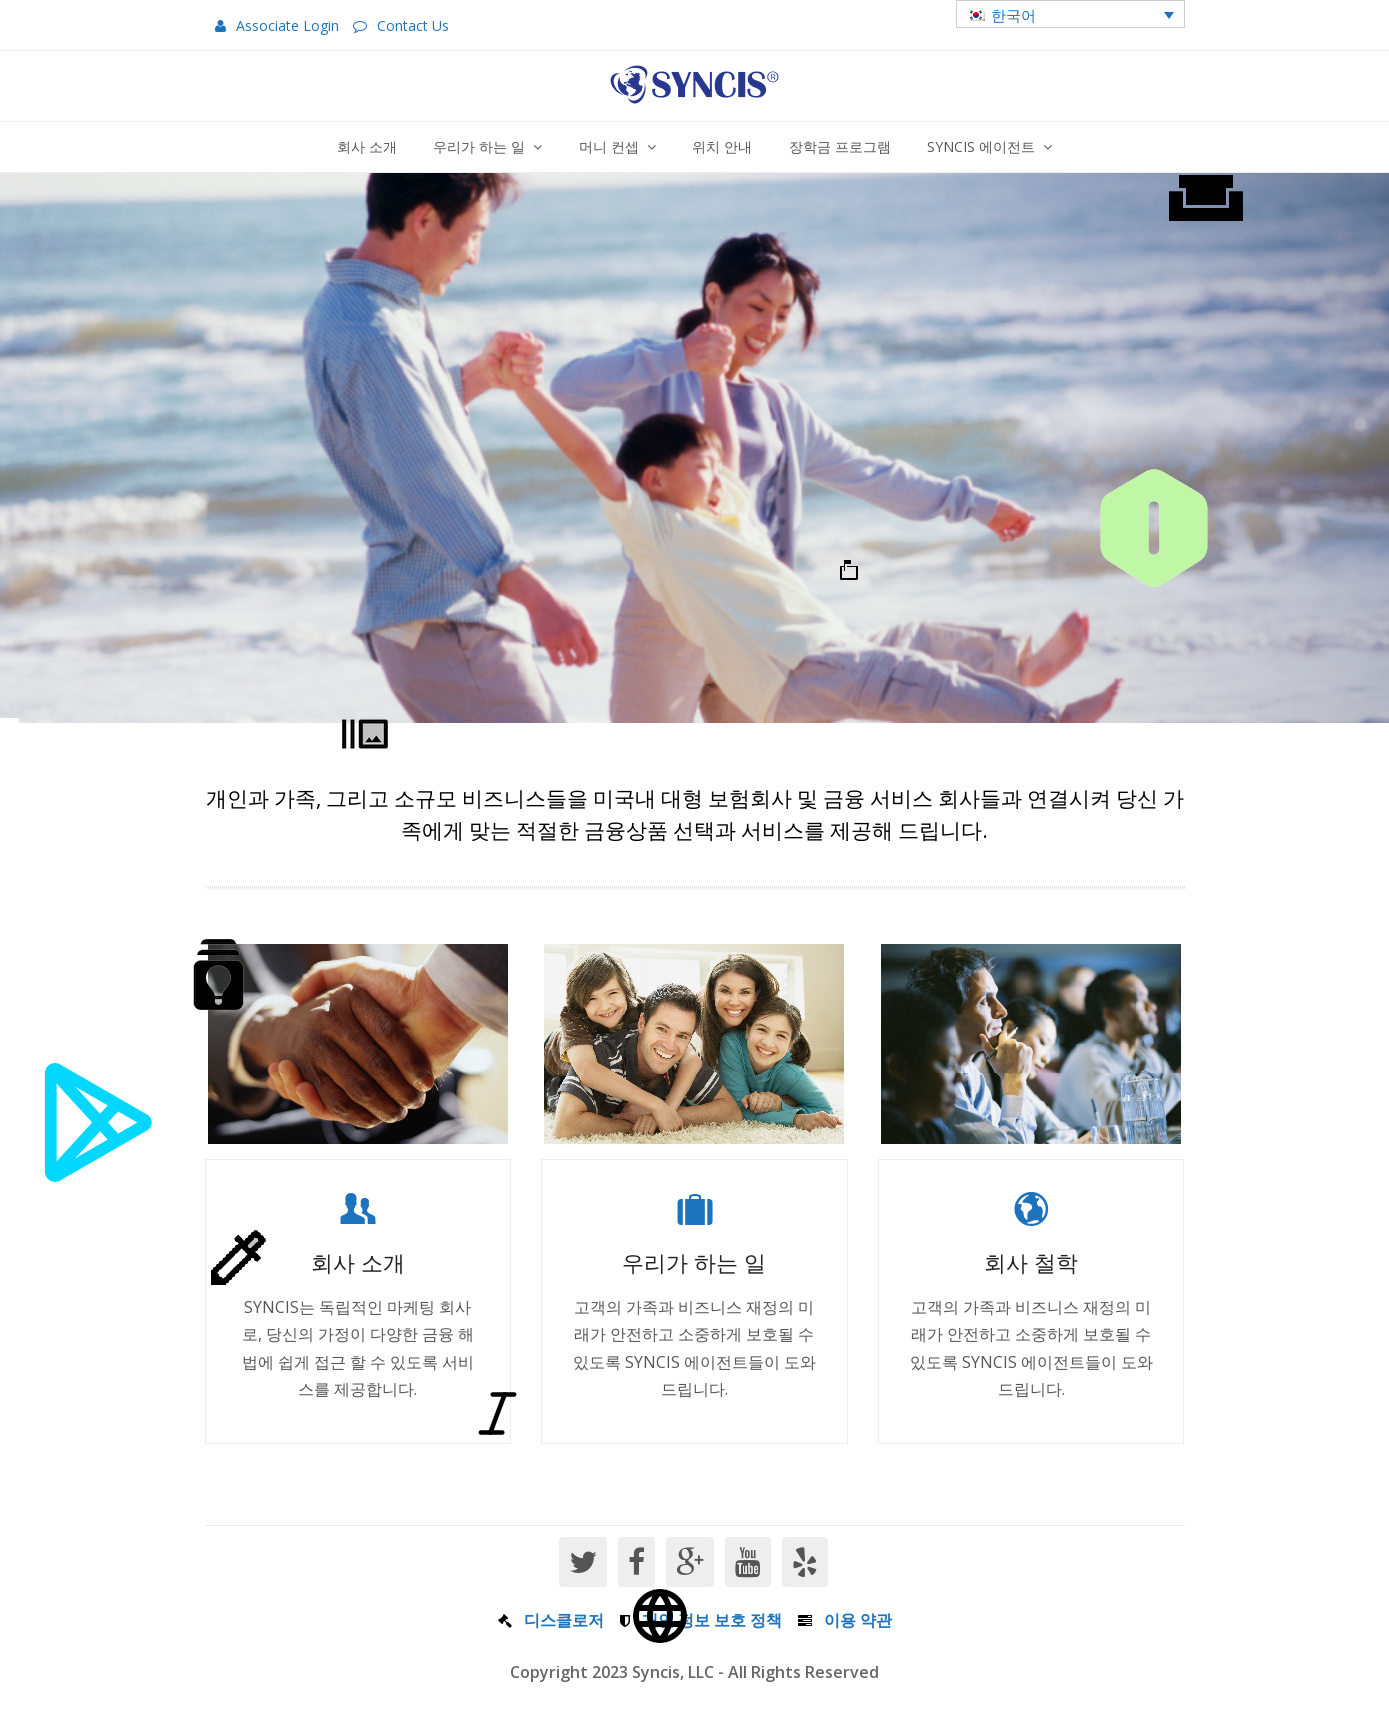 The image size is (1389, 1726). I want to click on switch to global or worldwide view, so click(660, 1616).